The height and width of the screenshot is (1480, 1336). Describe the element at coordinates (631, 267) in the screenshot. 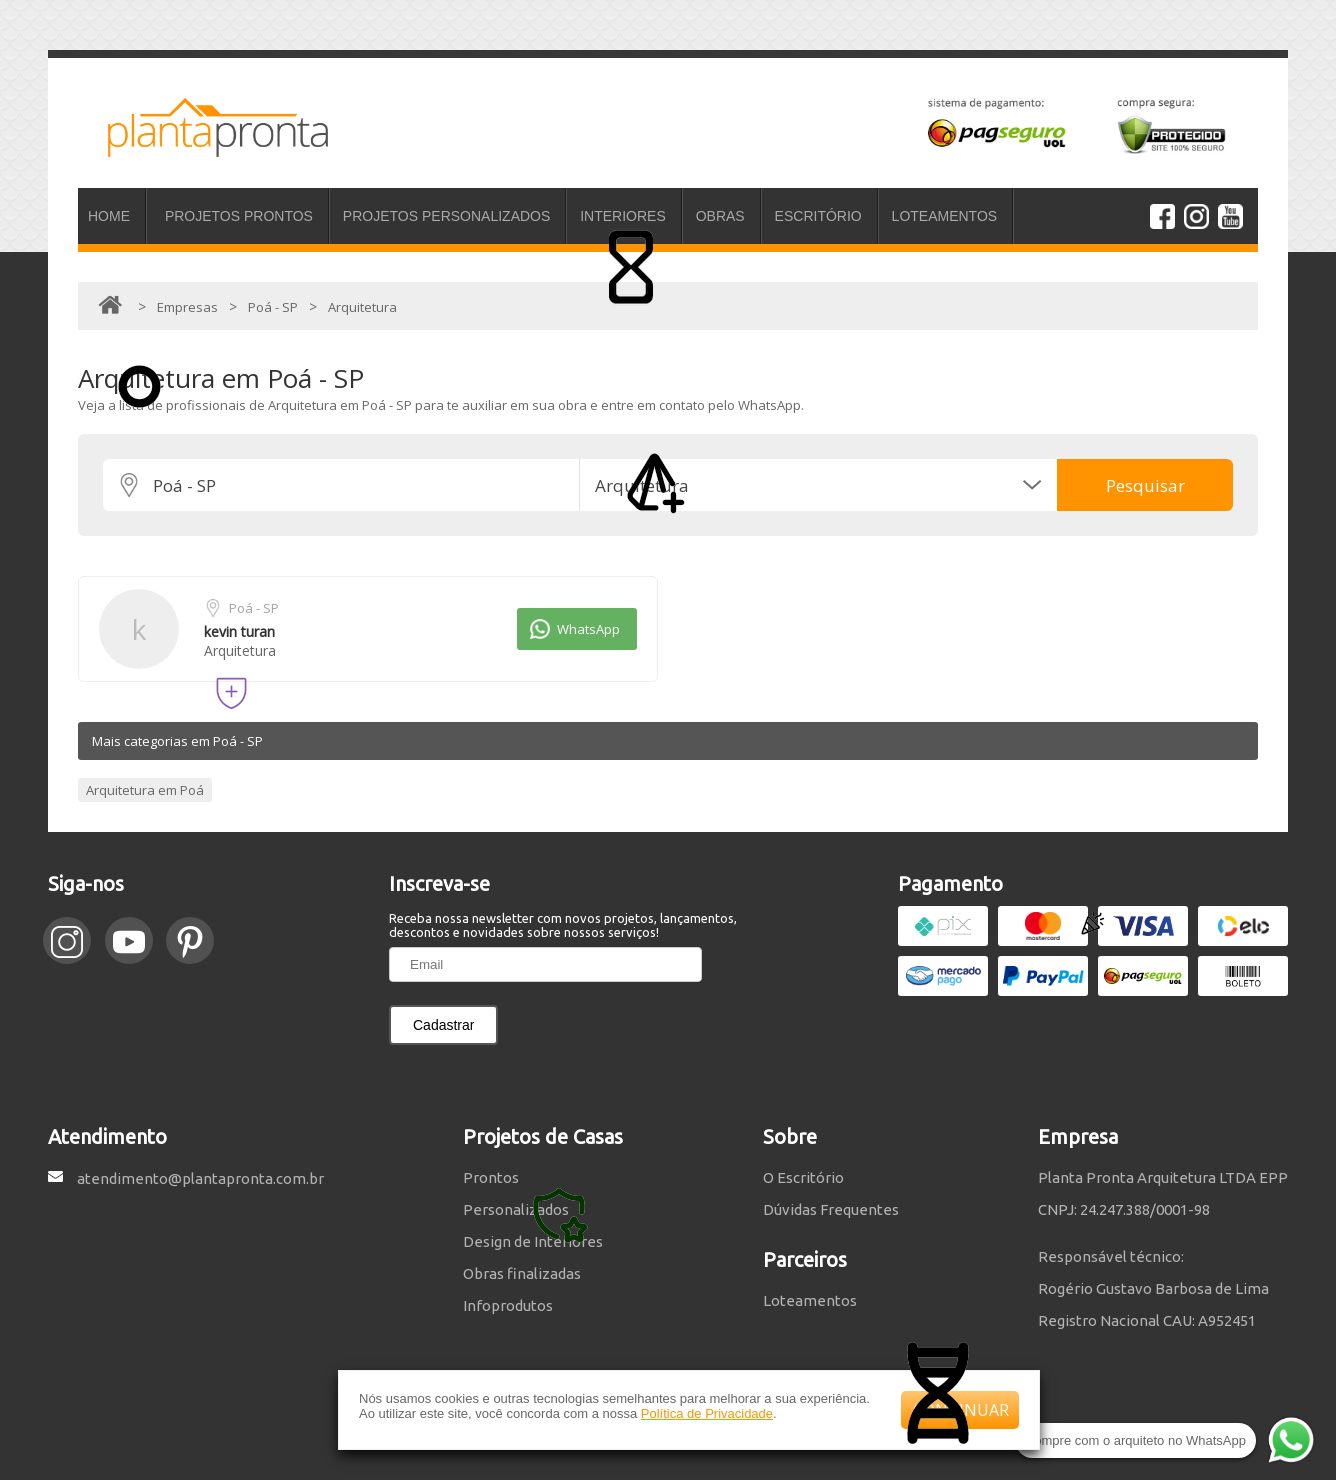

I see `indicates a process is waiting or pending` at that location.